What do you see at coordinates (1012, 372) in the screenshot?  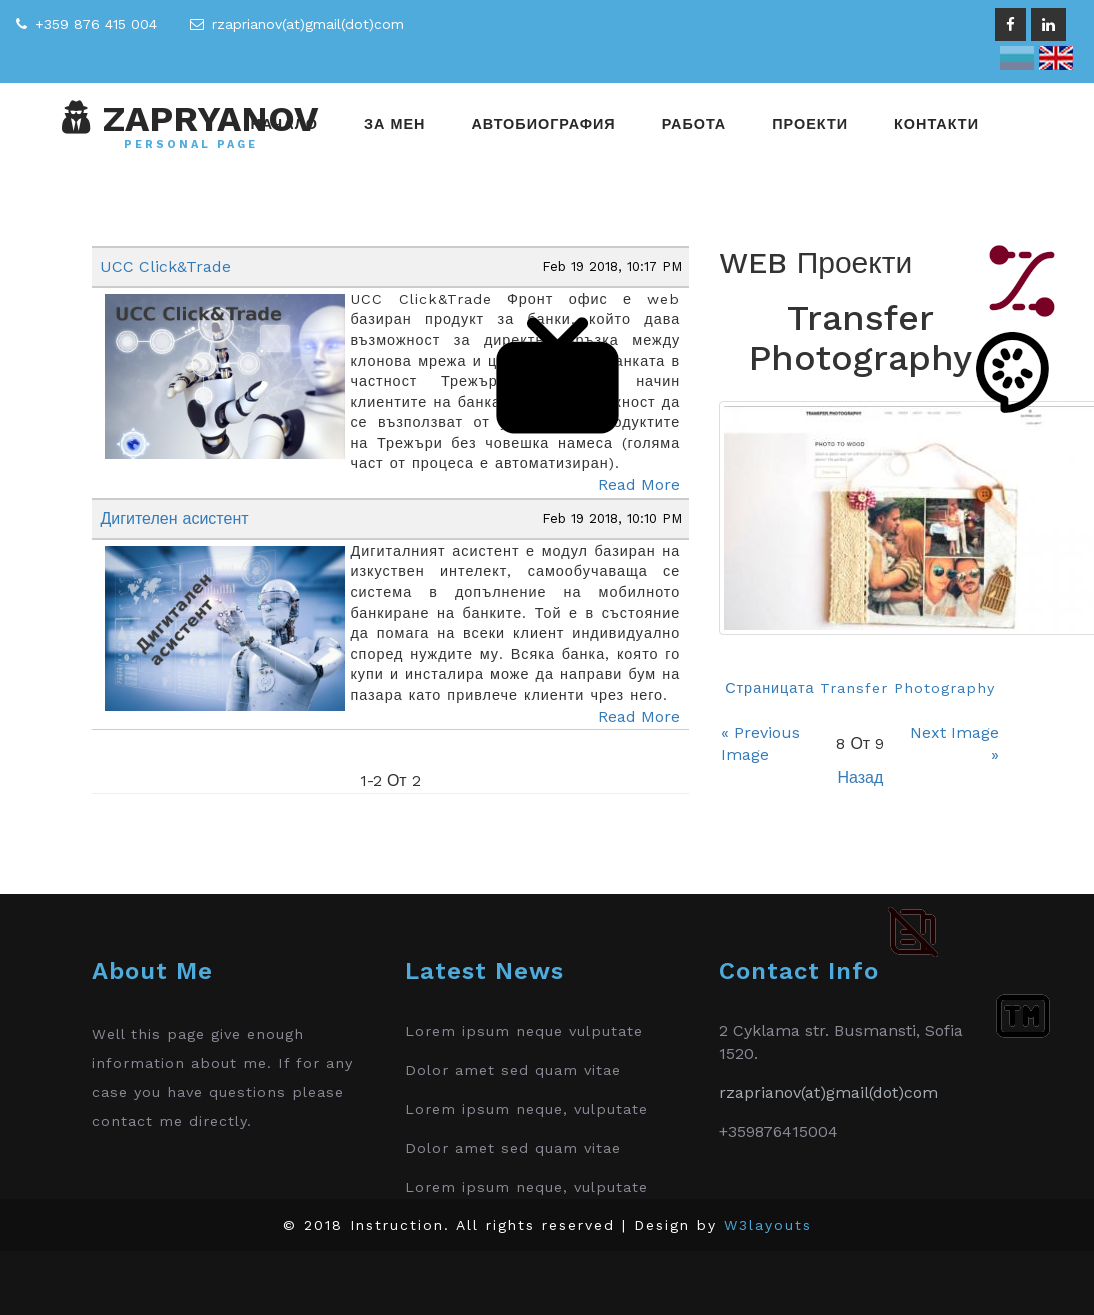 I see `cucumber testing framework logo` at bounding box center [1012, 372].